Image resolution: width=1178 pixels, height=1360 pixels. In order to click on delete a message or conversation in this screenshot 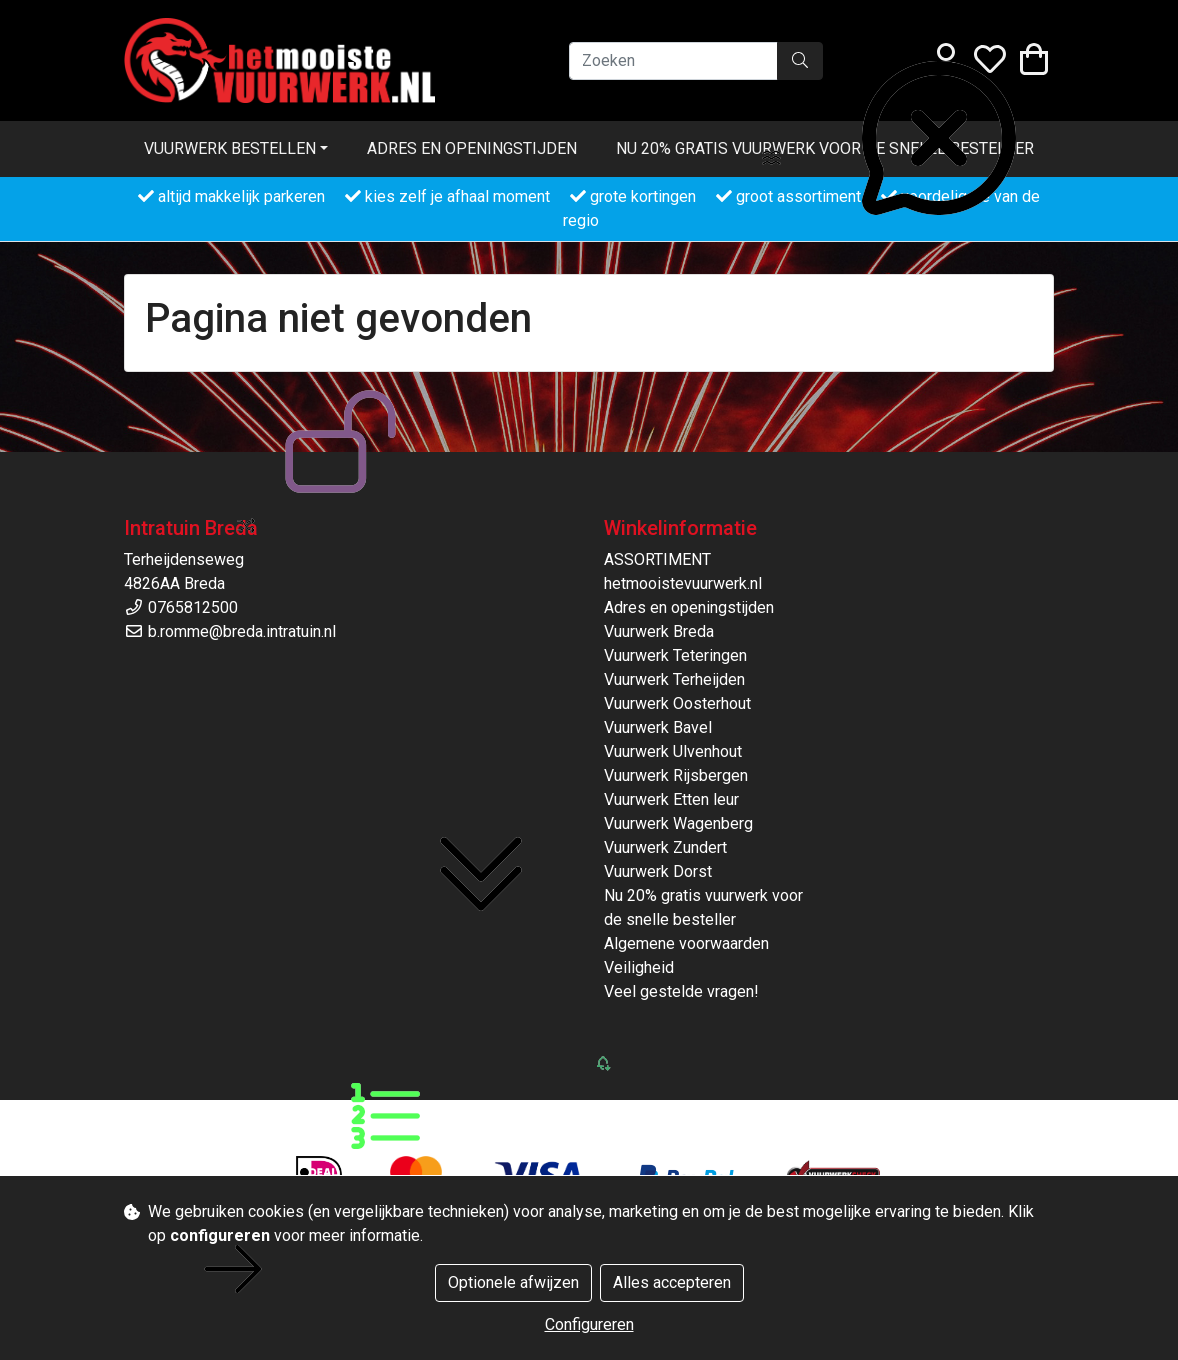, I will do `click(939, 138)`.